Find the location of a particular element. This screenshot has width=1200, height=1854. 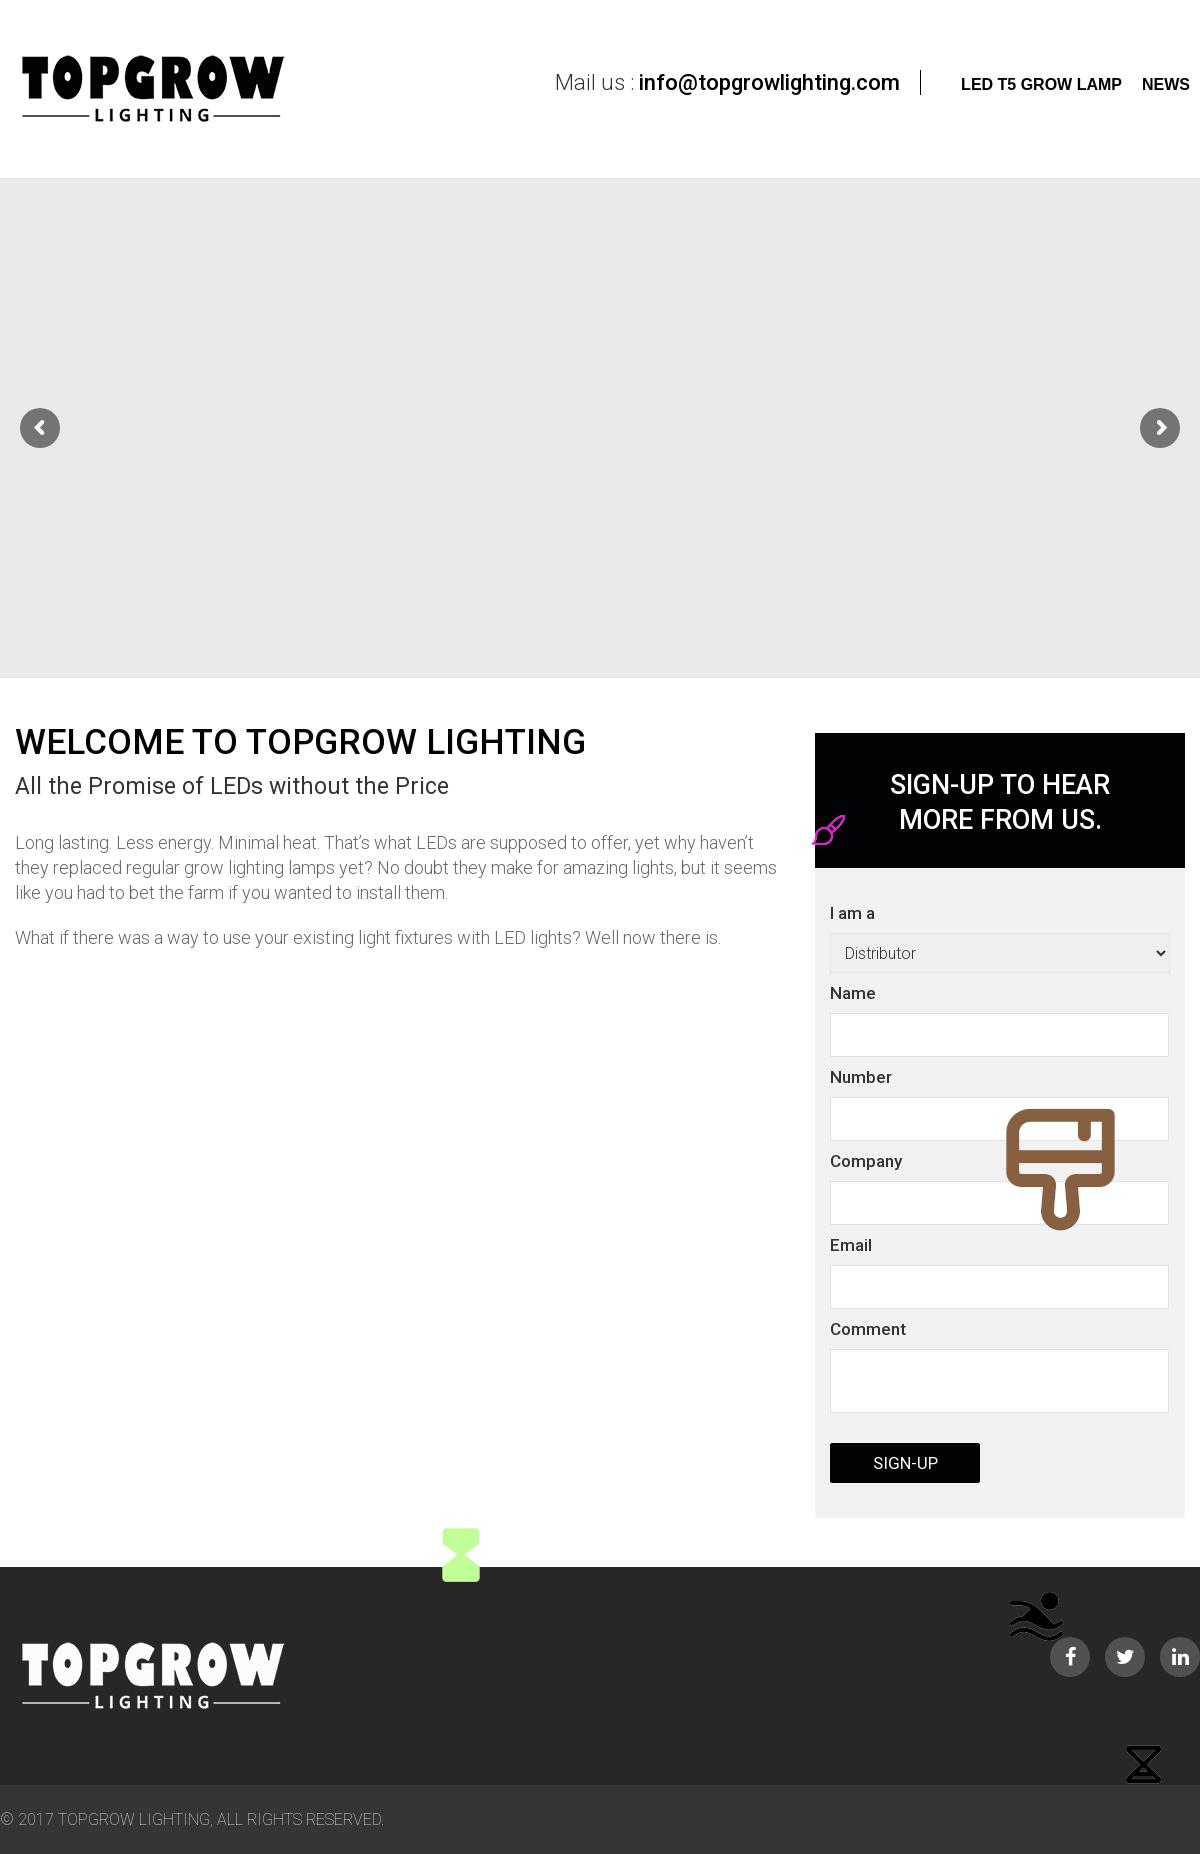

access painting or drawing tools is located at coordinates (1060, 1167).